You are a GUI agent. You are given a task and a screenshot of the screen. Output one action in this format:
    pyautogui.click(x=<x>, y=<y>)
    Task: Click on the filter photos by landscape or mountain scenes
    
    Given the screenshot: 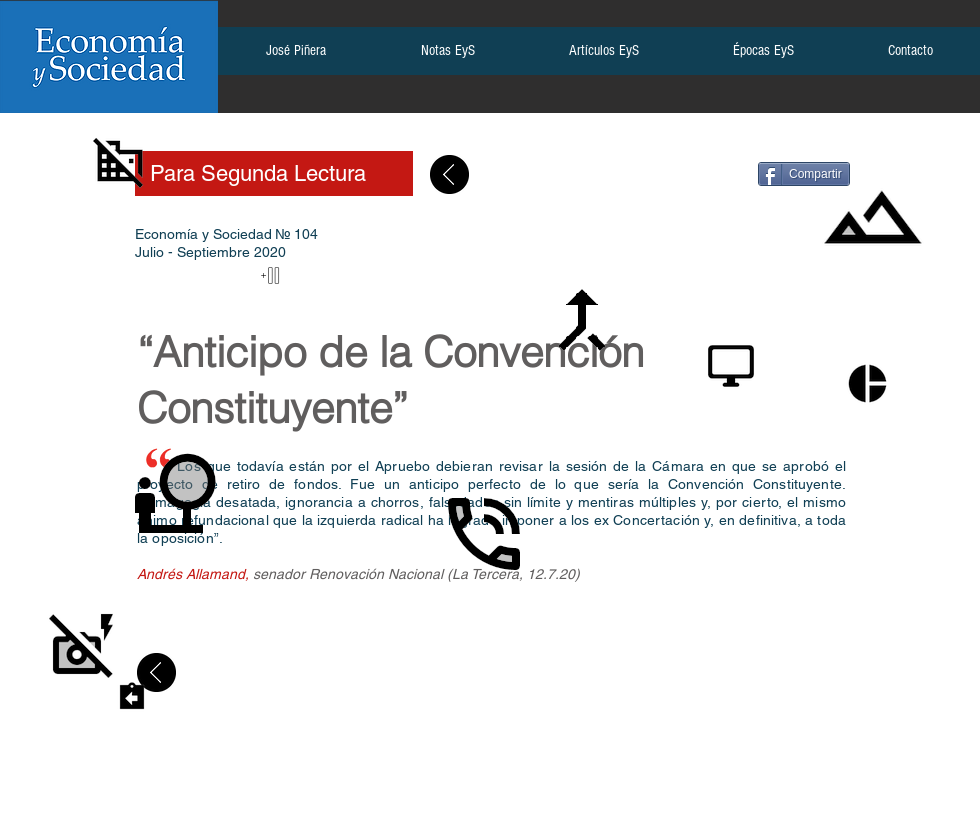 What is the action you would take?
    pyautogui.click(x=873, y=217)
    